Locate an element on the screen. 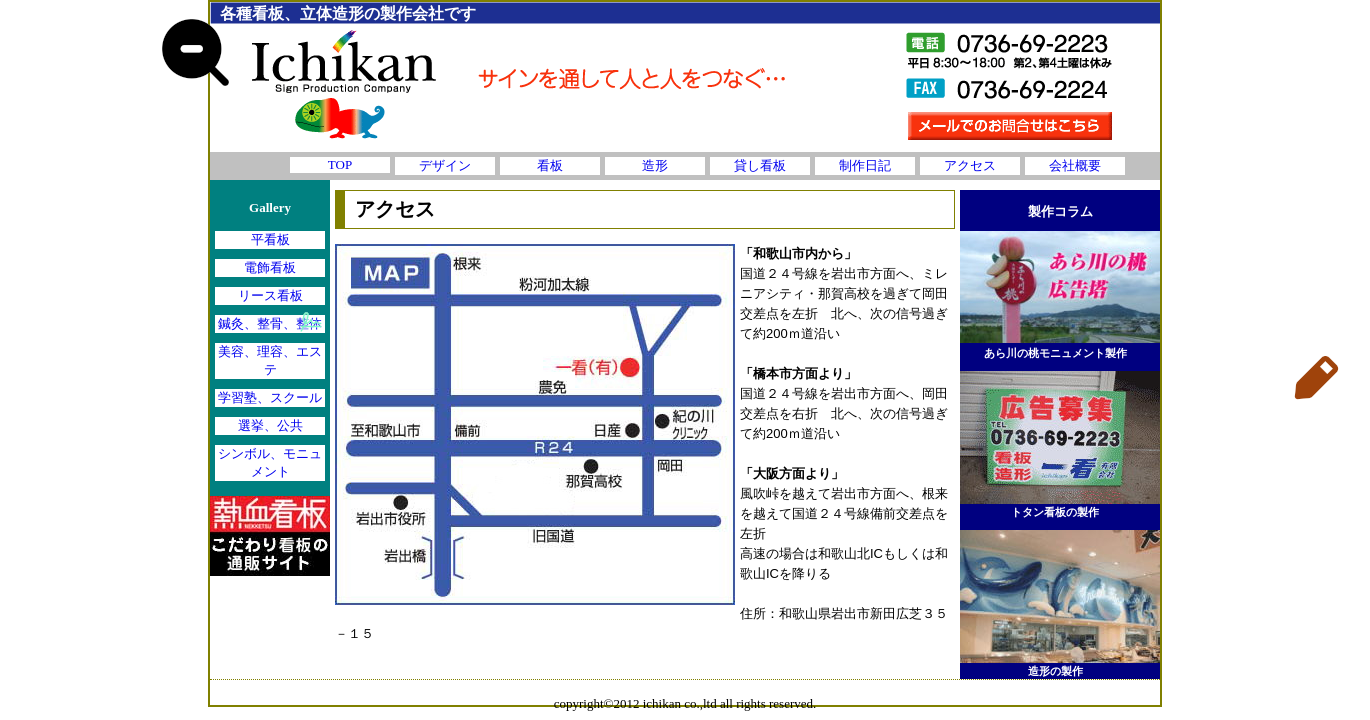  add your signature to a document is located at coordinates (311, 322).